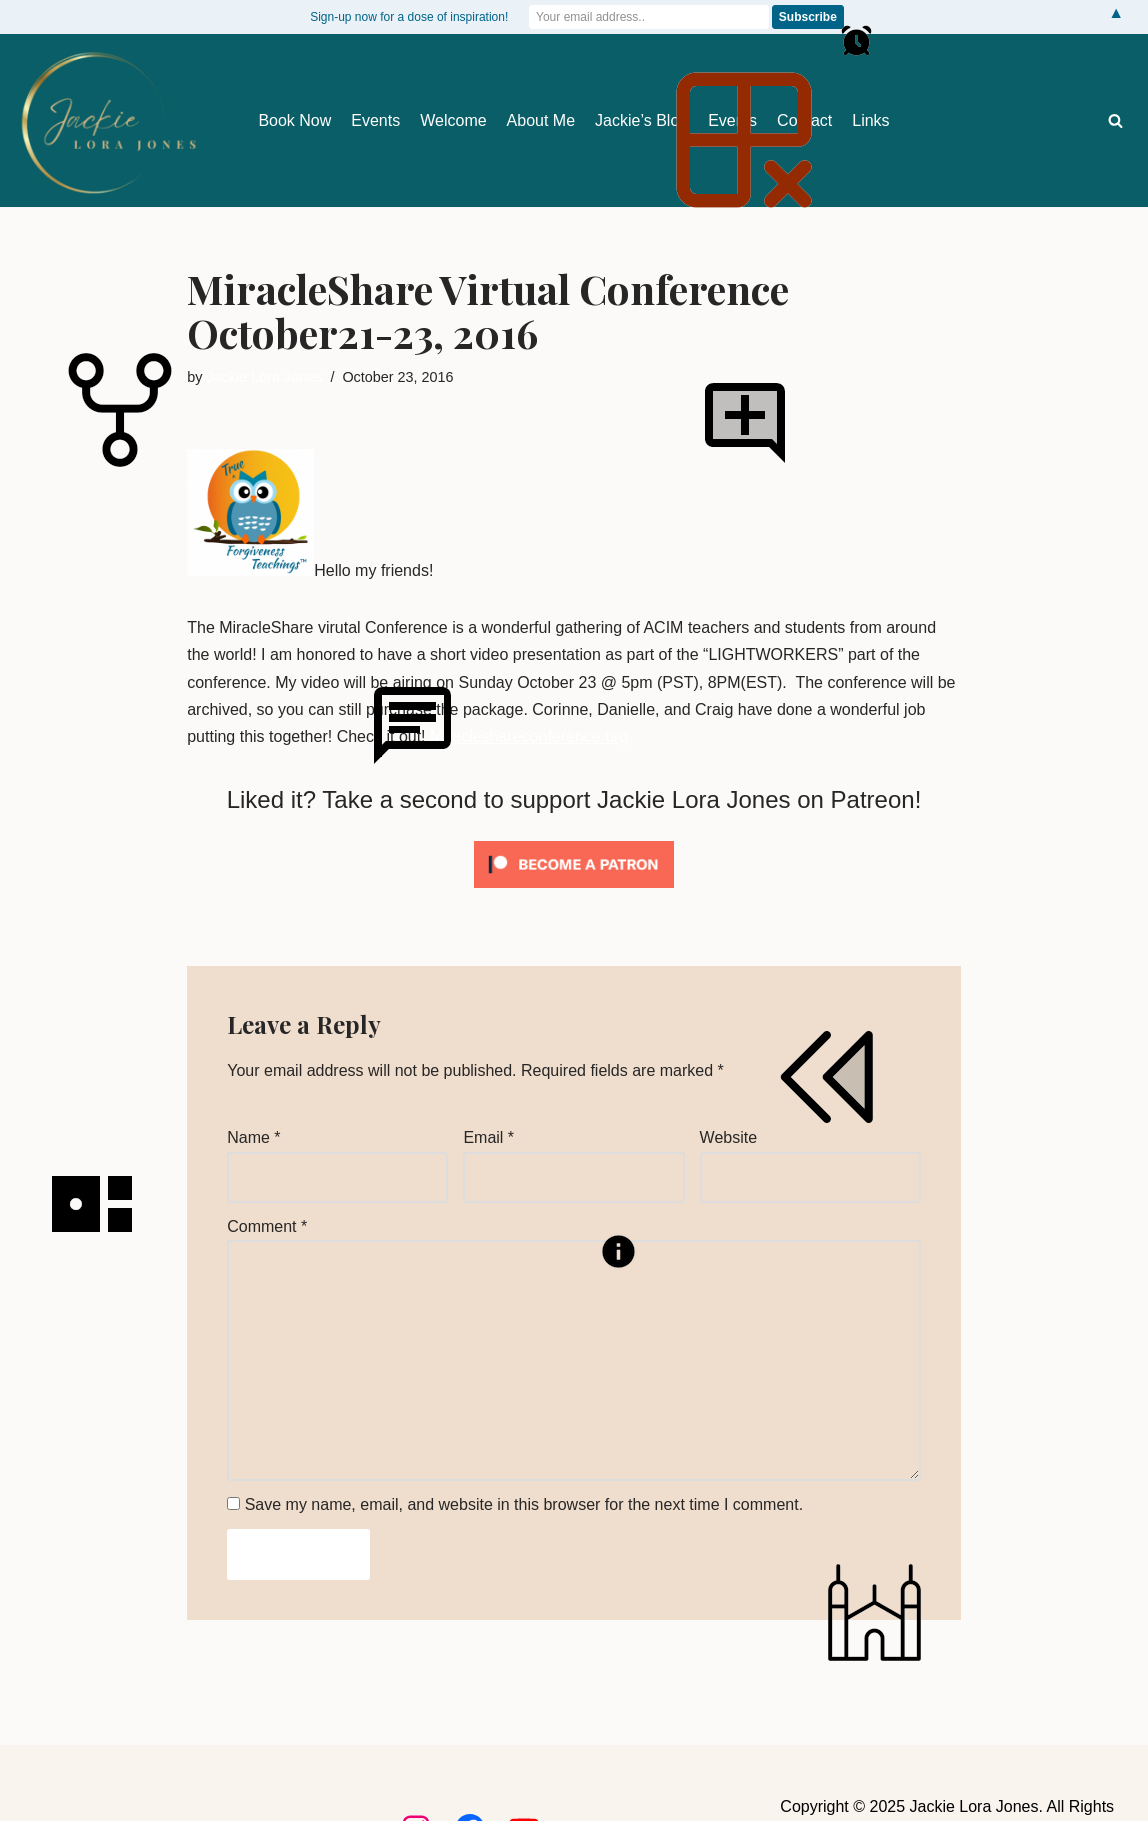 This screenshot has width=1148, height=1821. Describe the element at coordinates (618, 1251) in the screenshot. I see `view more information about this item` at that location.